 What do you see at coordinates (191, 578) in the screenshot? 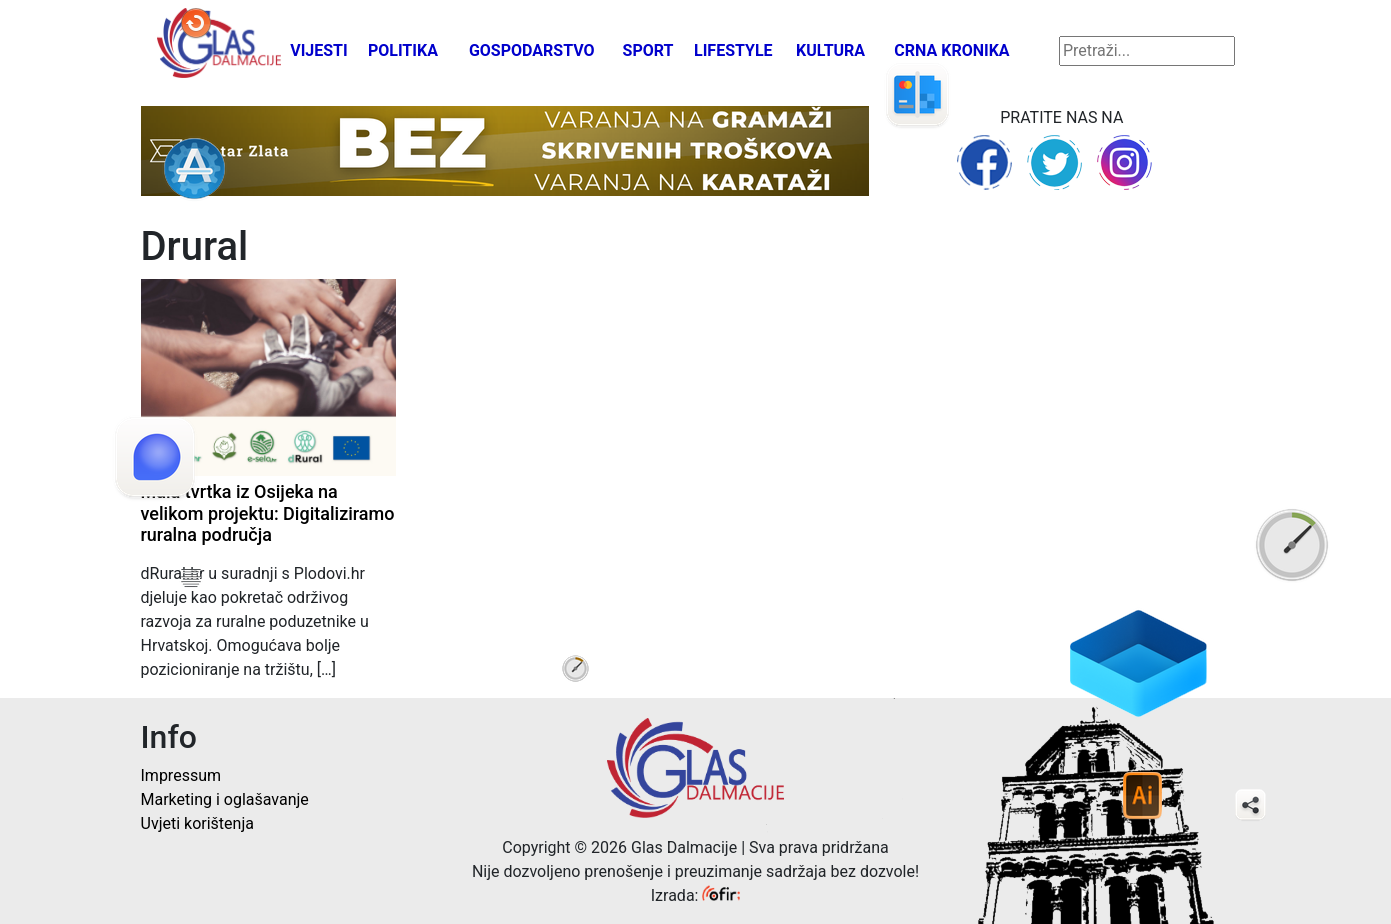
I see `center align text` at bounding box center [191, 578].